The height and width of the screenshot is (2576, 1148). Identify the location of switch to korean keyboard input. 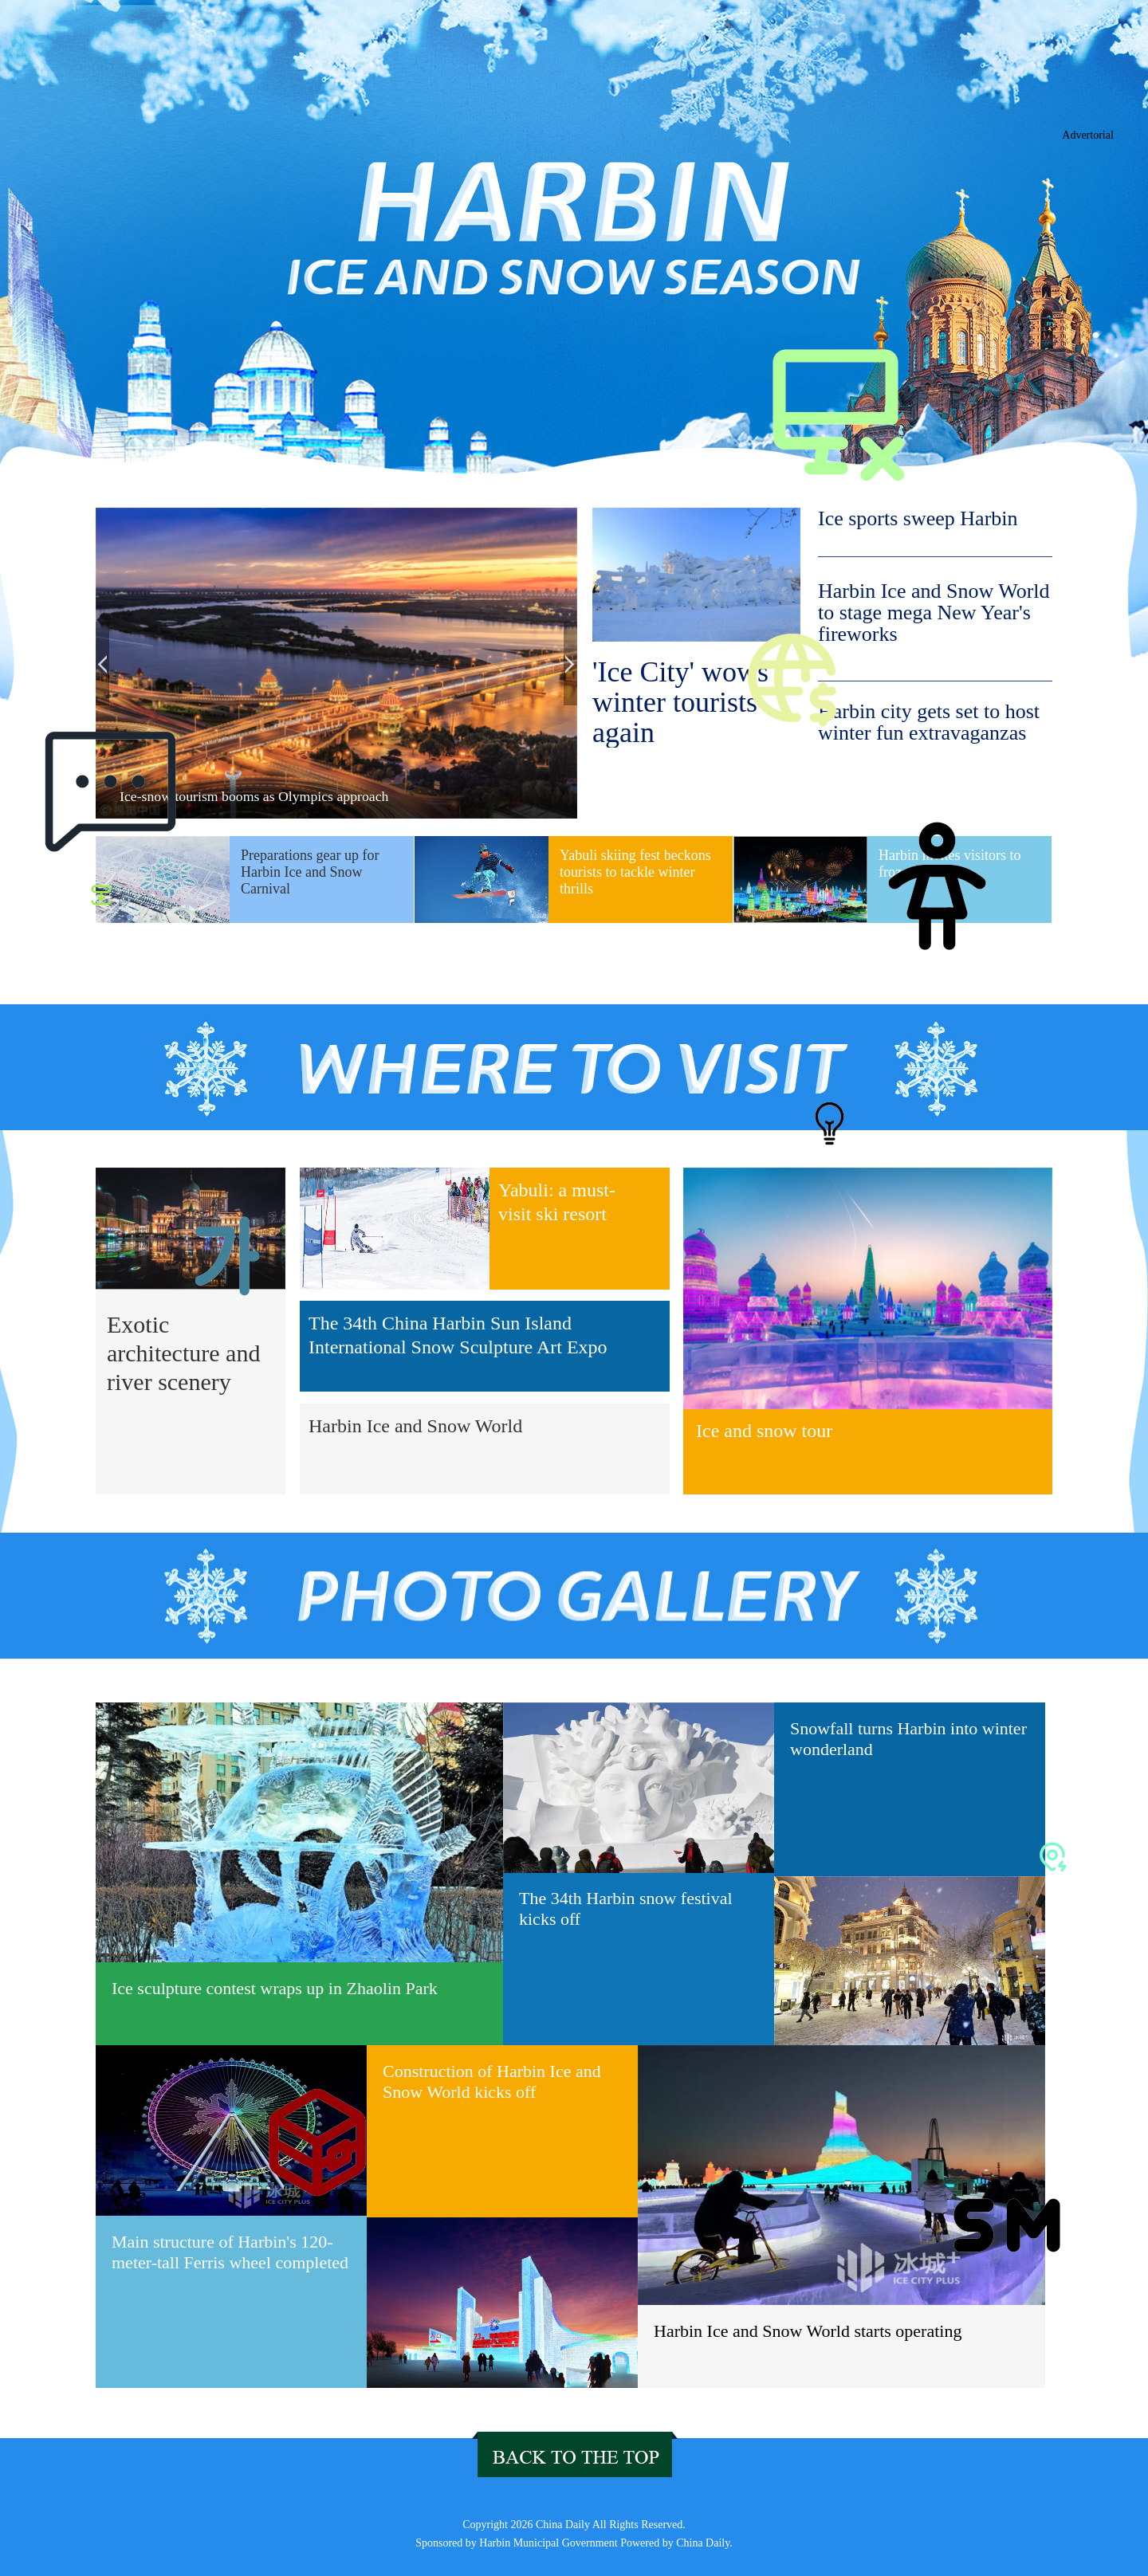
(225, 1256).